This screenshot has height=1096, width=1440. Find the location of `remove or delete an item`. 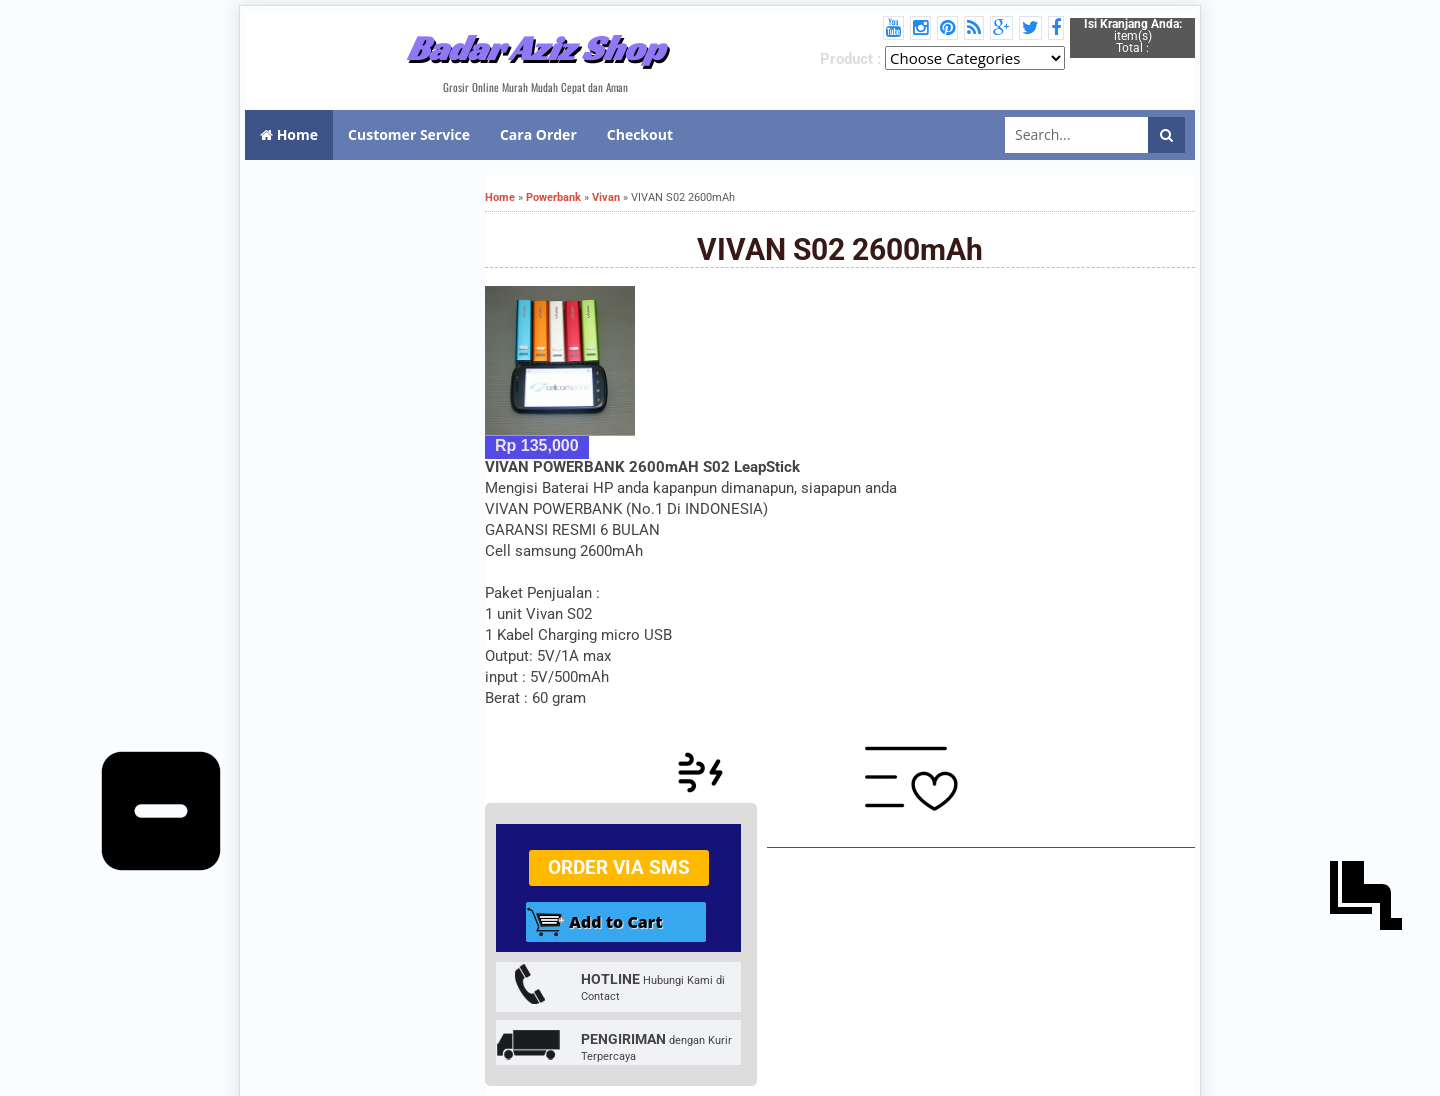

remove or delete an item is located at coordinates (161, 811).